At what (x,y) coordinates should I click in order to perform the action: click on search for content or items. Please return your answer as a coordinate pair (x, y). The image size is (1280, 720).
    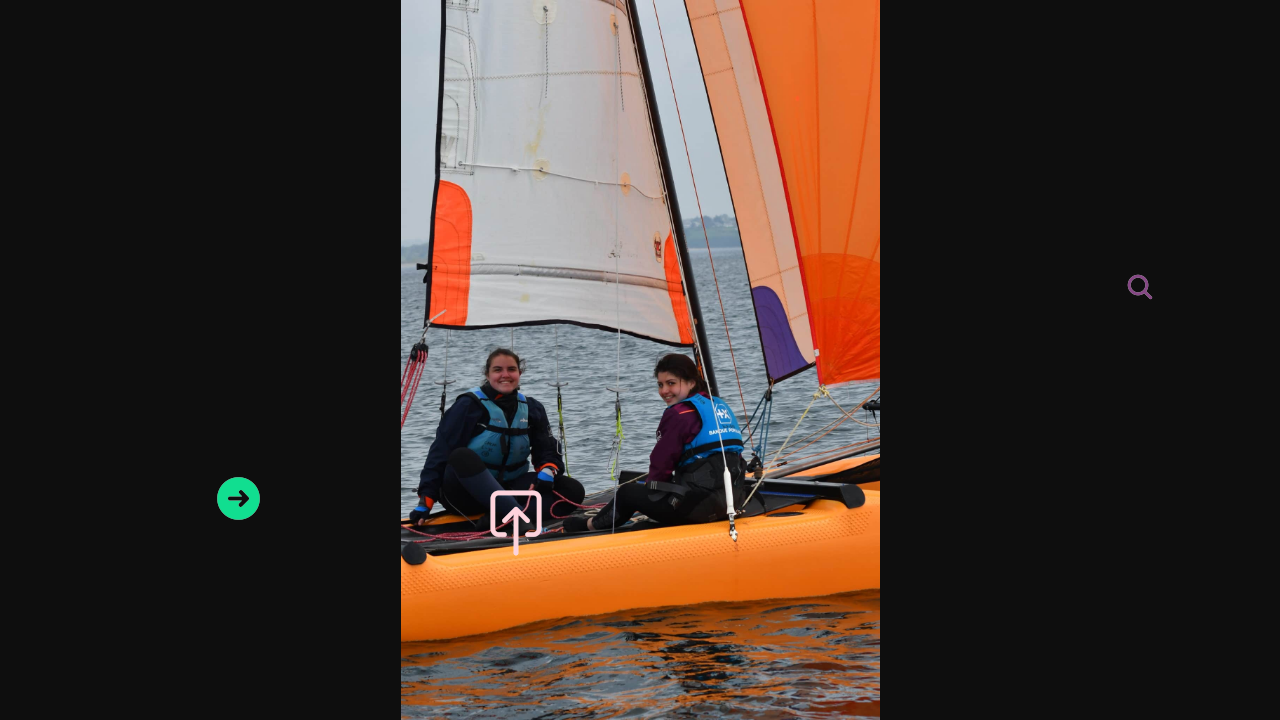
    Looking at the image, I should click on (1140, 287).